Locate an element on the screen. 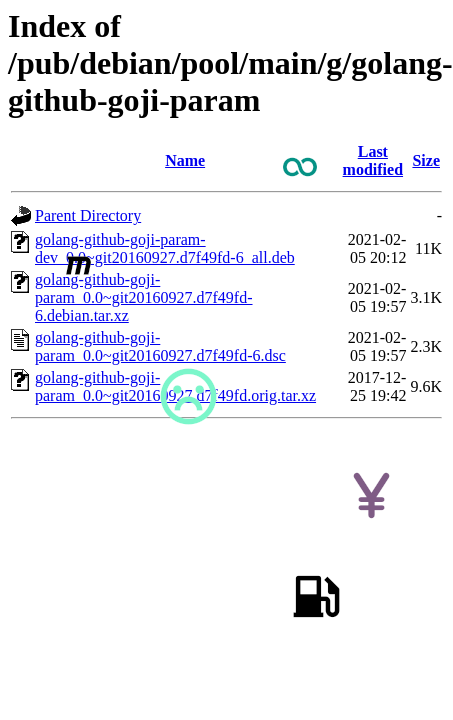  view price in japanese yen is located at coordinates (371, 495).